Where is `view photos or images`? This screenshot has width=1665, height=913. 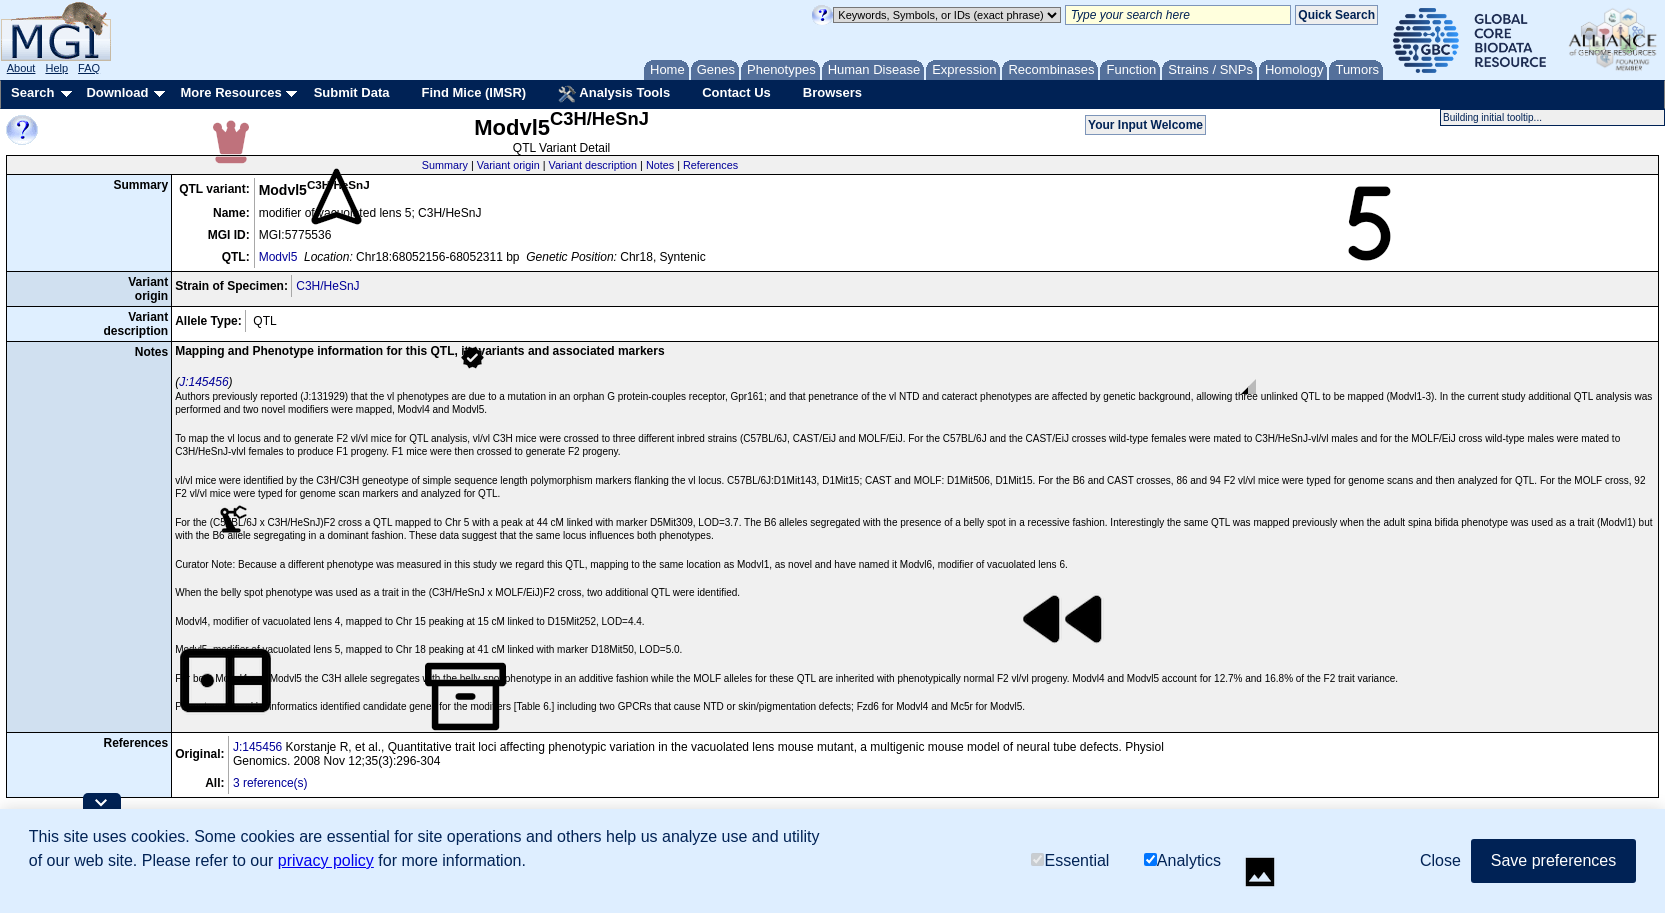
view photos or images is located at coordinates (1260, 872).